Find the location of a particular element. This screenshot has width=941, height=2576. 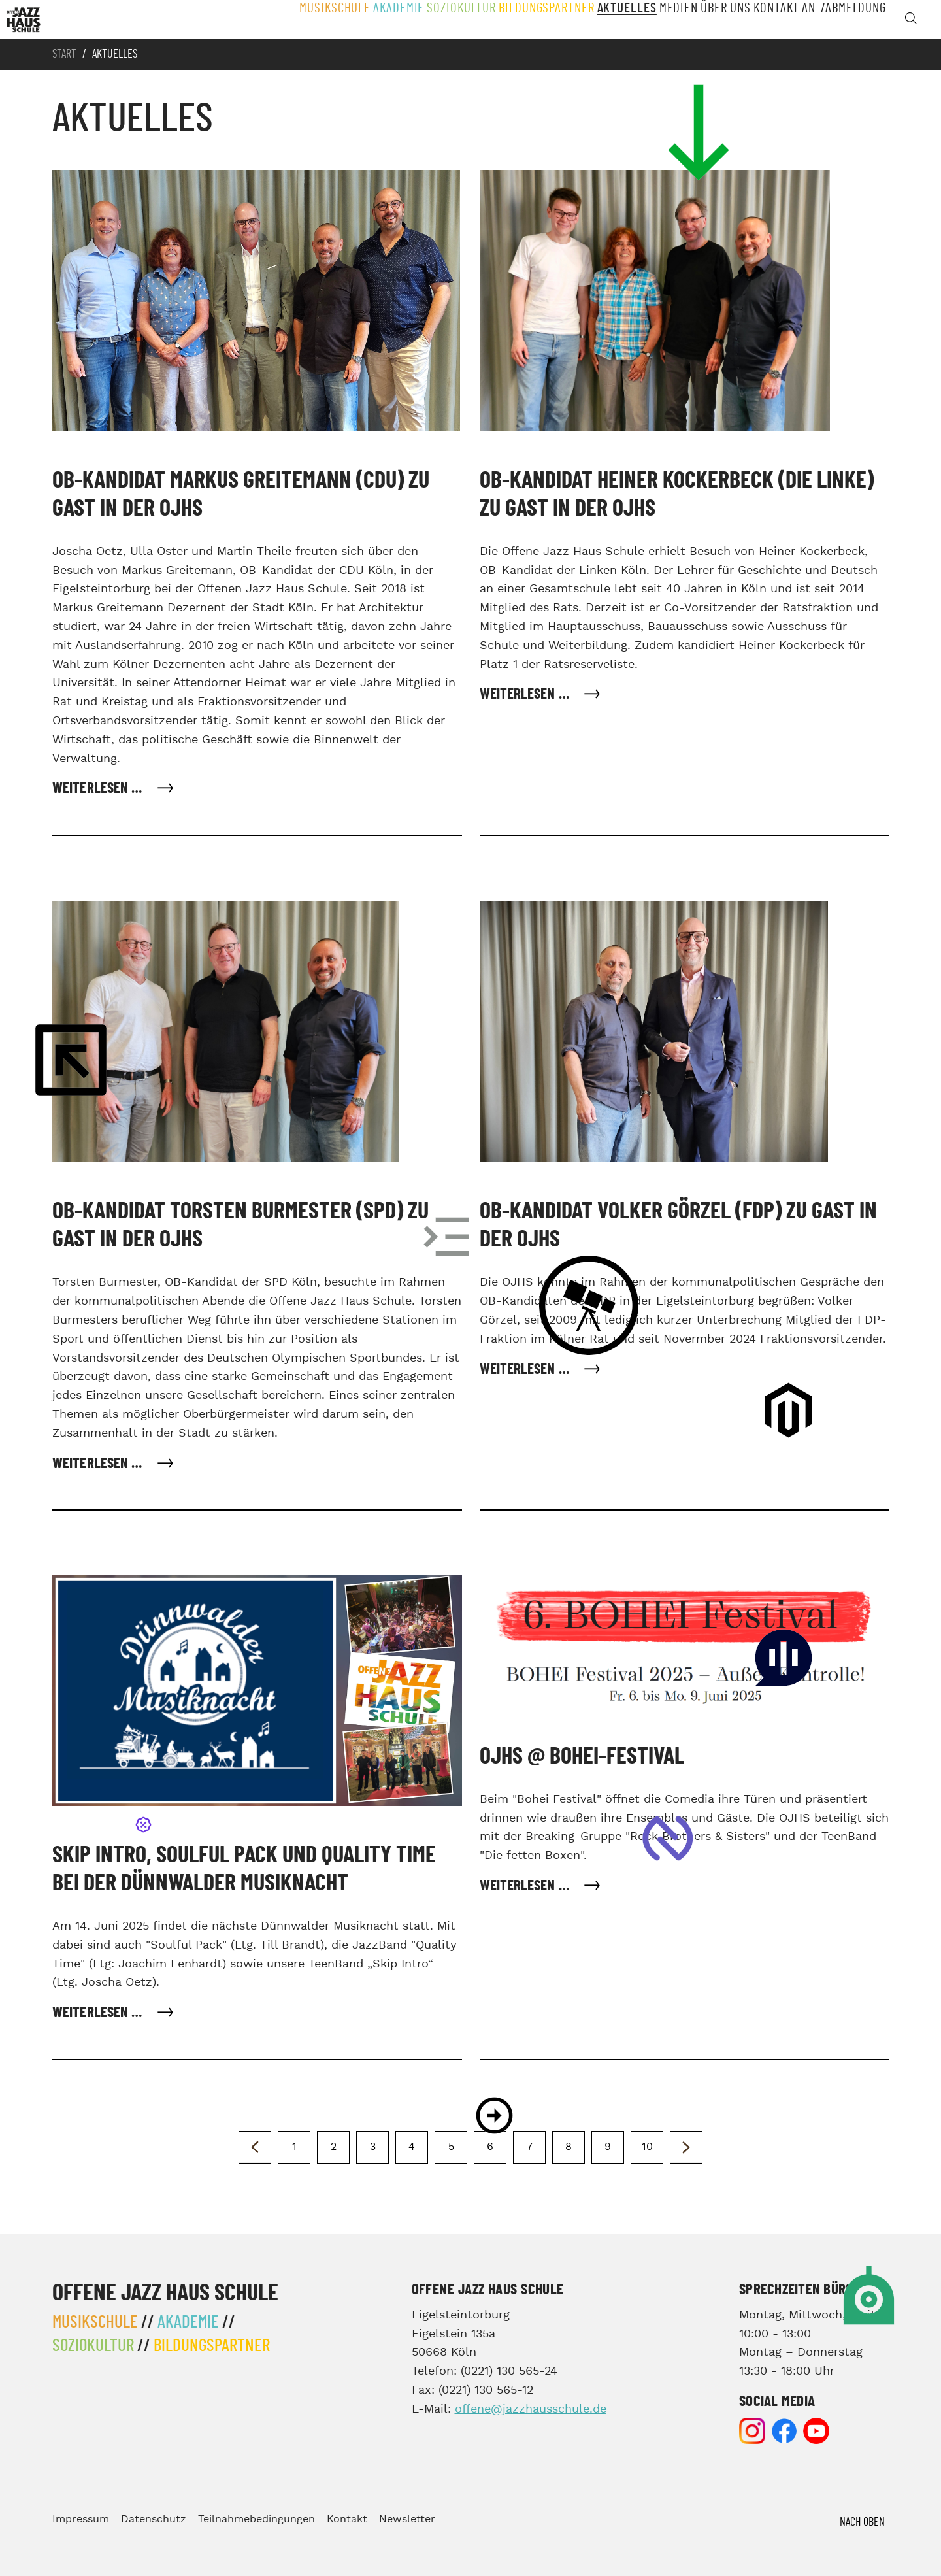

access AI or chatbot features is located at coordinates (868, 2296).